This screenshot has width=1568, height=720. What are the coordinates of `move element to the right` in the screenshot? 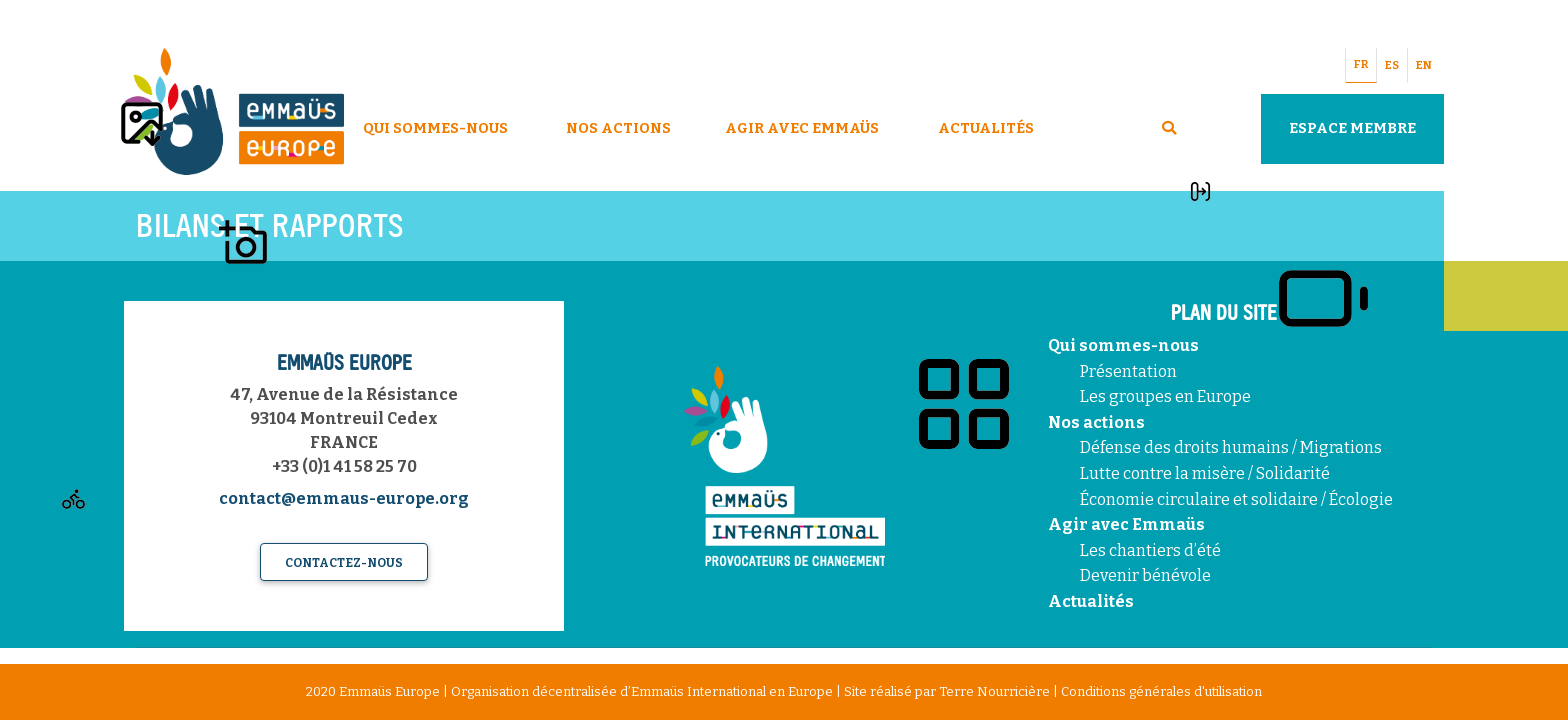 It's located at (1200, 191).